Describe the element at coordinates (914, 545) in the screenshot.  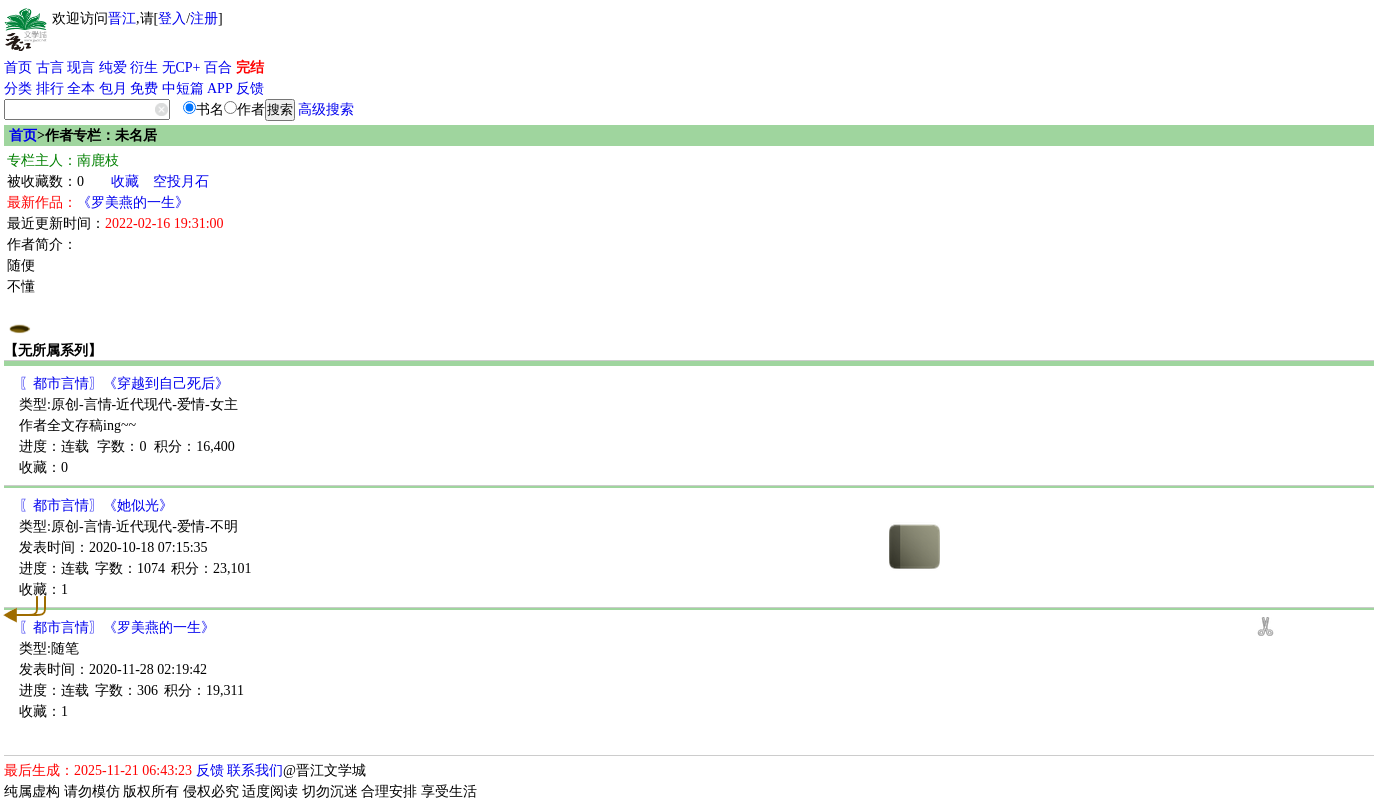
I see `access the desktop folder` at that location.